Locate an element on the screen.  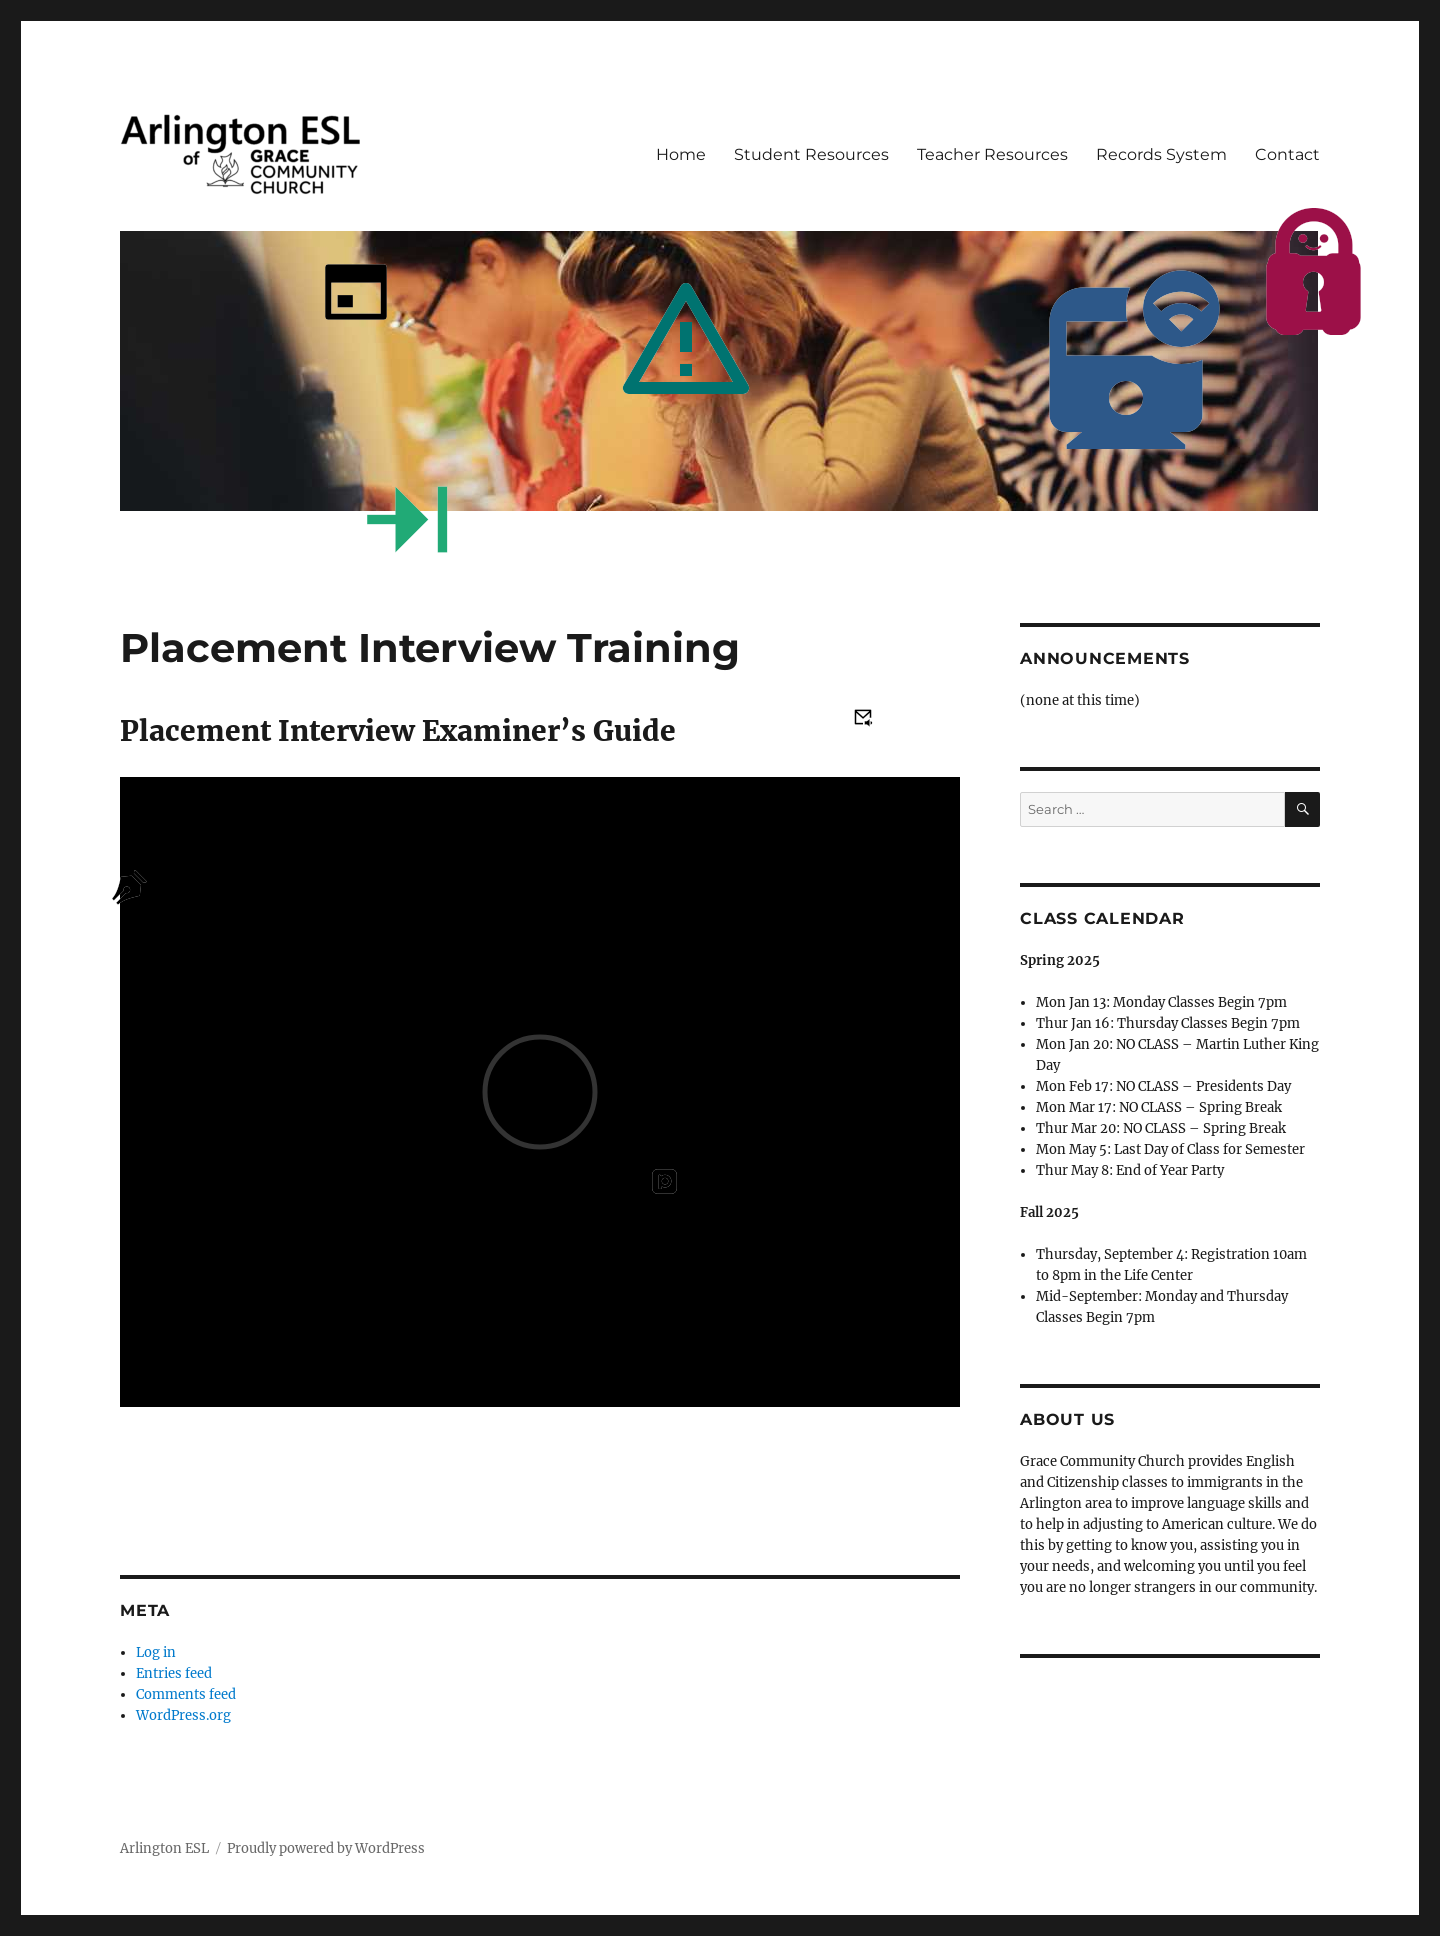
collapse panel to the right is located at coordinates (409, 519).